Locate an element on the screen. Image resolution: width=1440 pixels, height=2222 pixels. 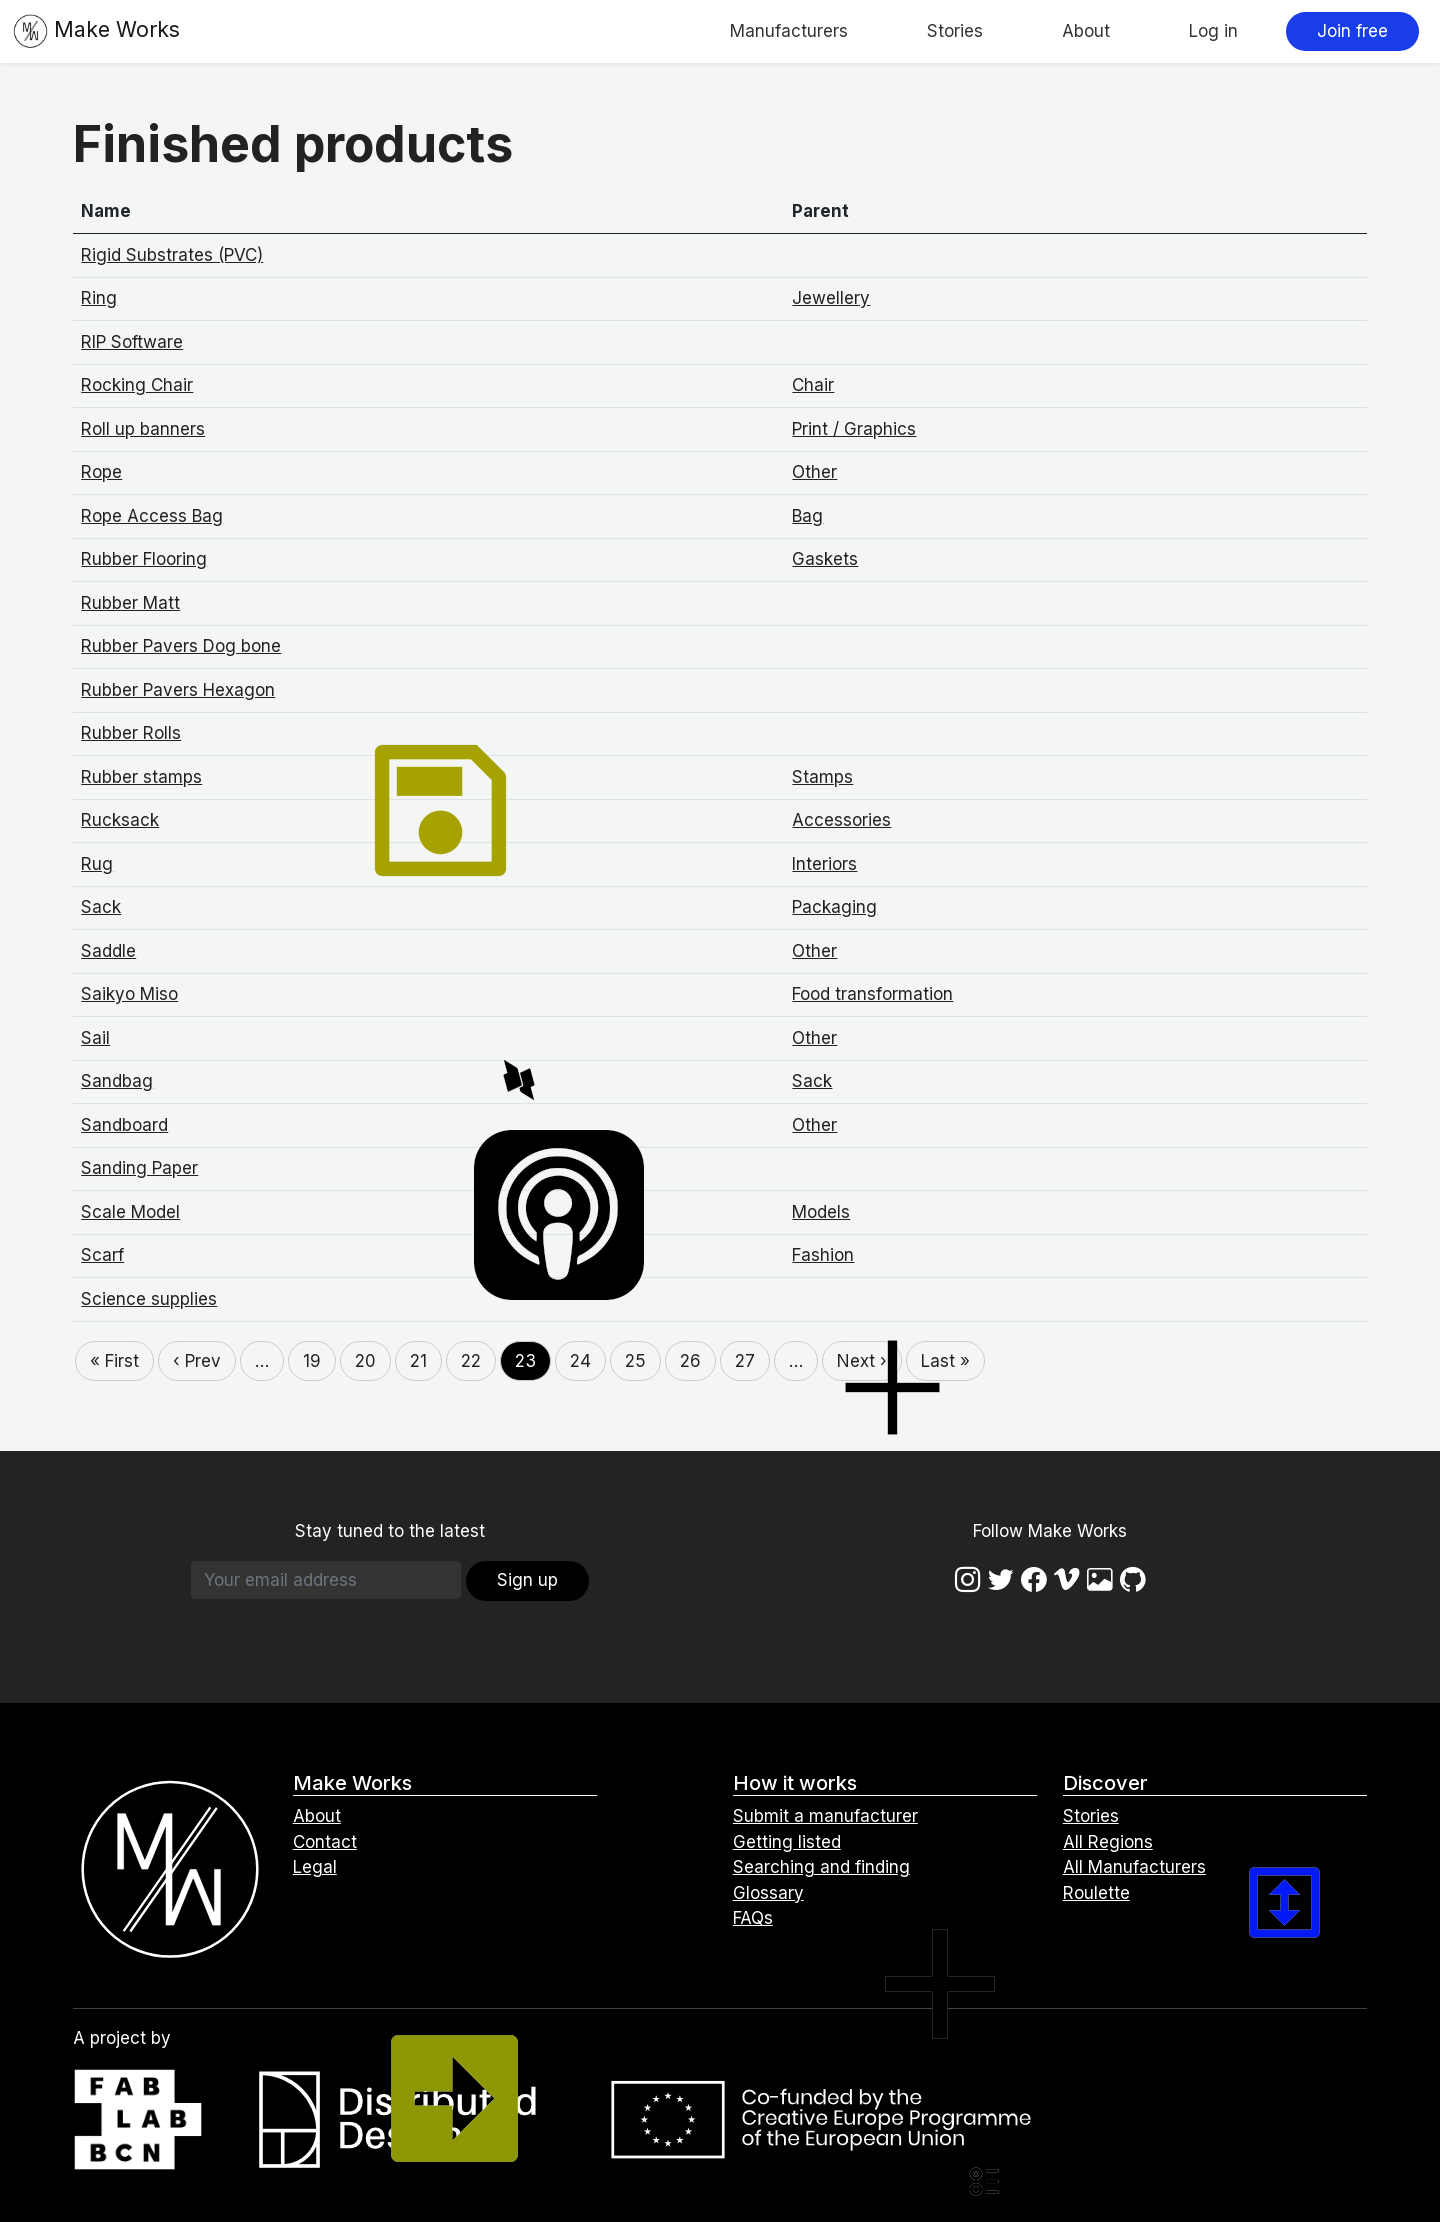
select an option from a list is located at coordinates (984, 2181).